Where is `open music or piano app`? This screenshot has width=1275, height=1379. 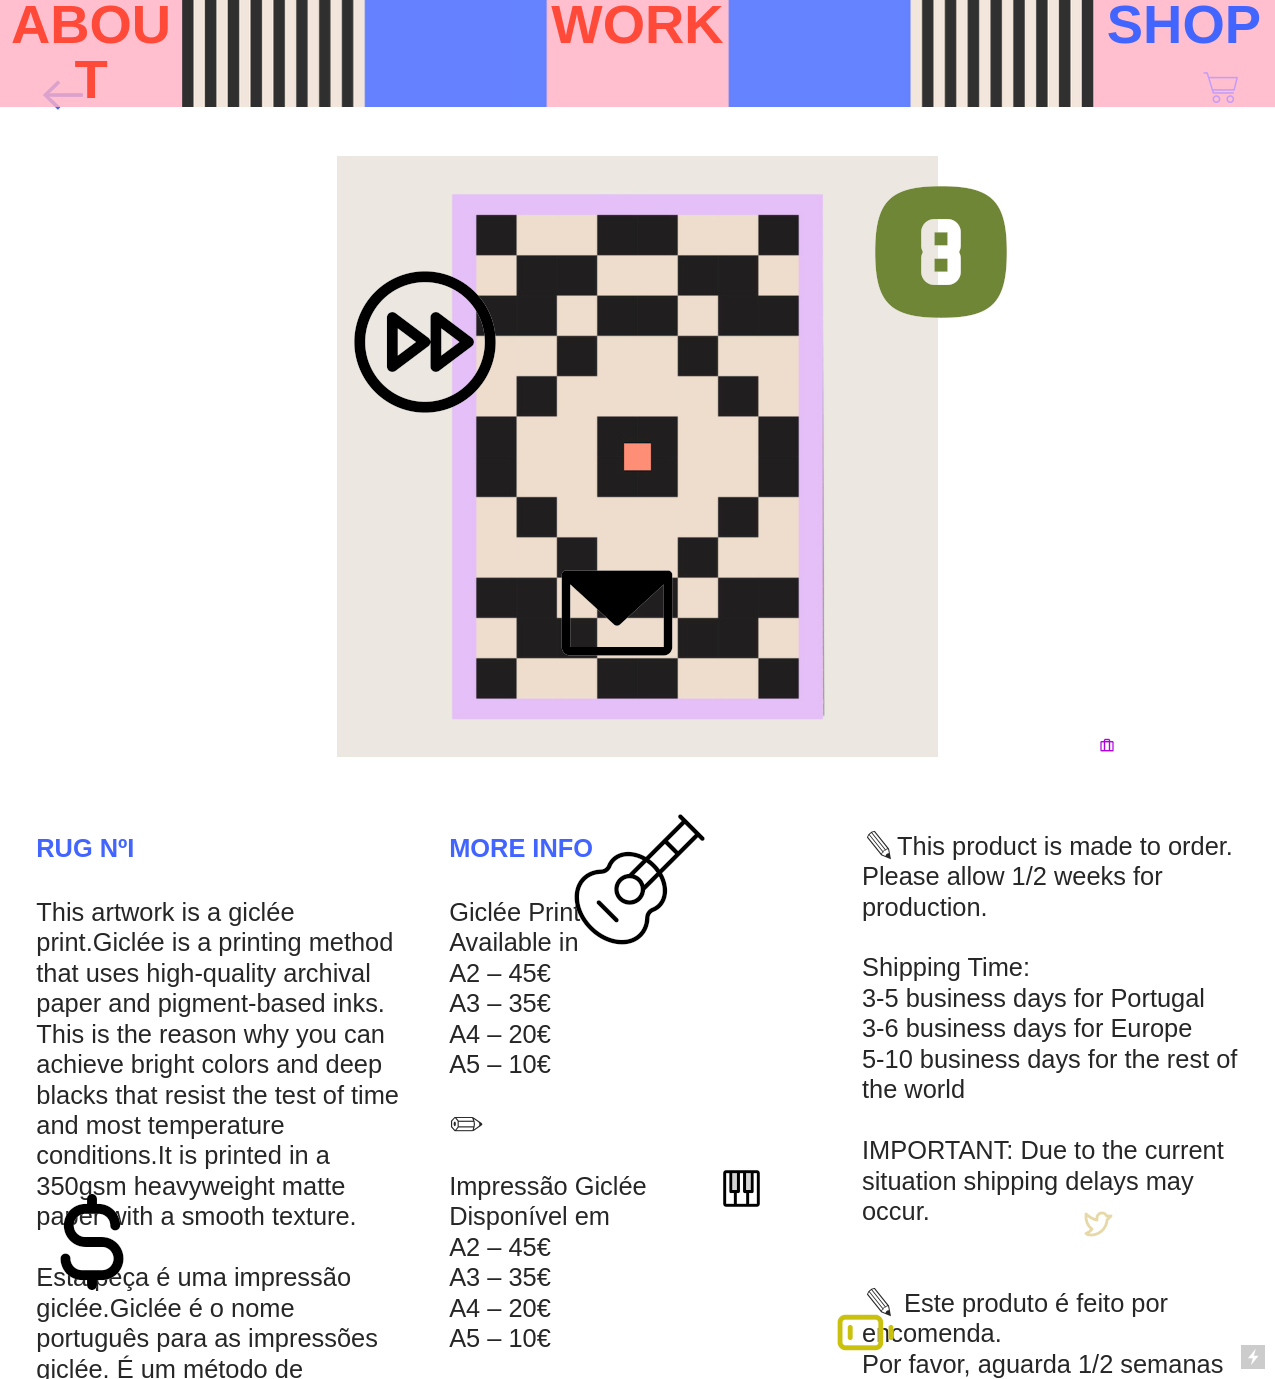 open music or piano app is located at coordinates (741, 1188).